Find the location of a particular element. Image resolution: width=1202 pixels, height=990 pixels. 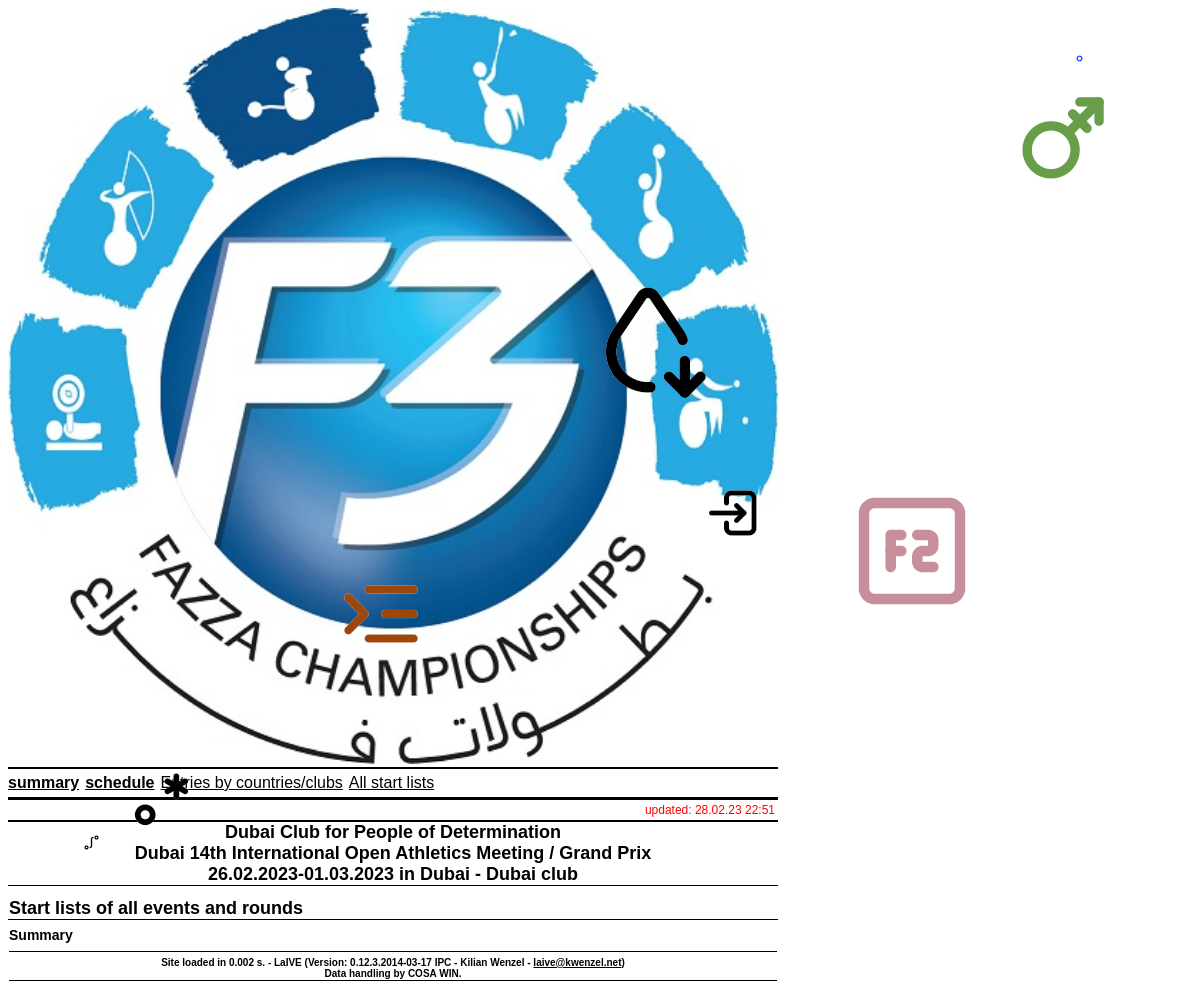

toggle regular expression search mode is located at coordinates (161, 798).